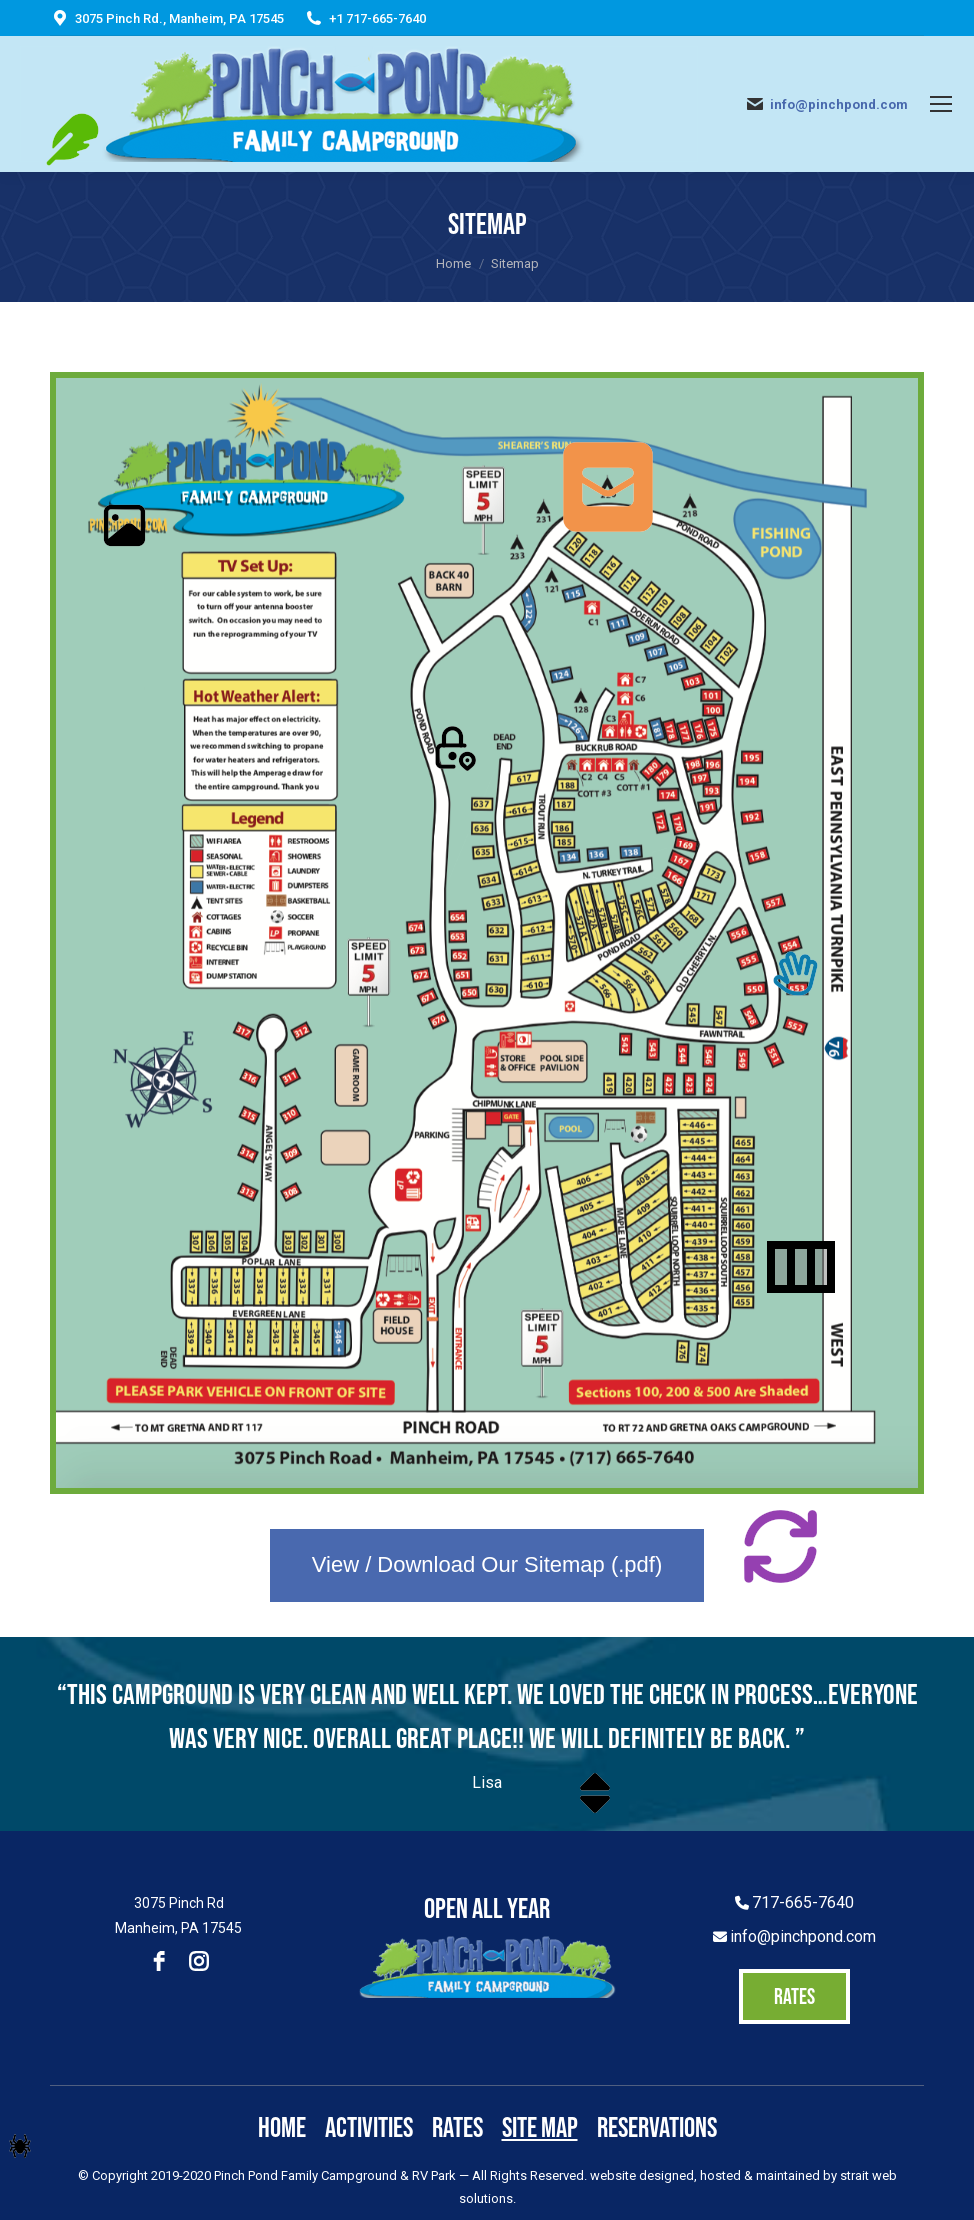 Image resolution: width=974 pixels, height=2220 pixels. What do you see at coordinates (608, 487) in the screenshot?
I see `open your email inbox` at bounding box center [608, 487].